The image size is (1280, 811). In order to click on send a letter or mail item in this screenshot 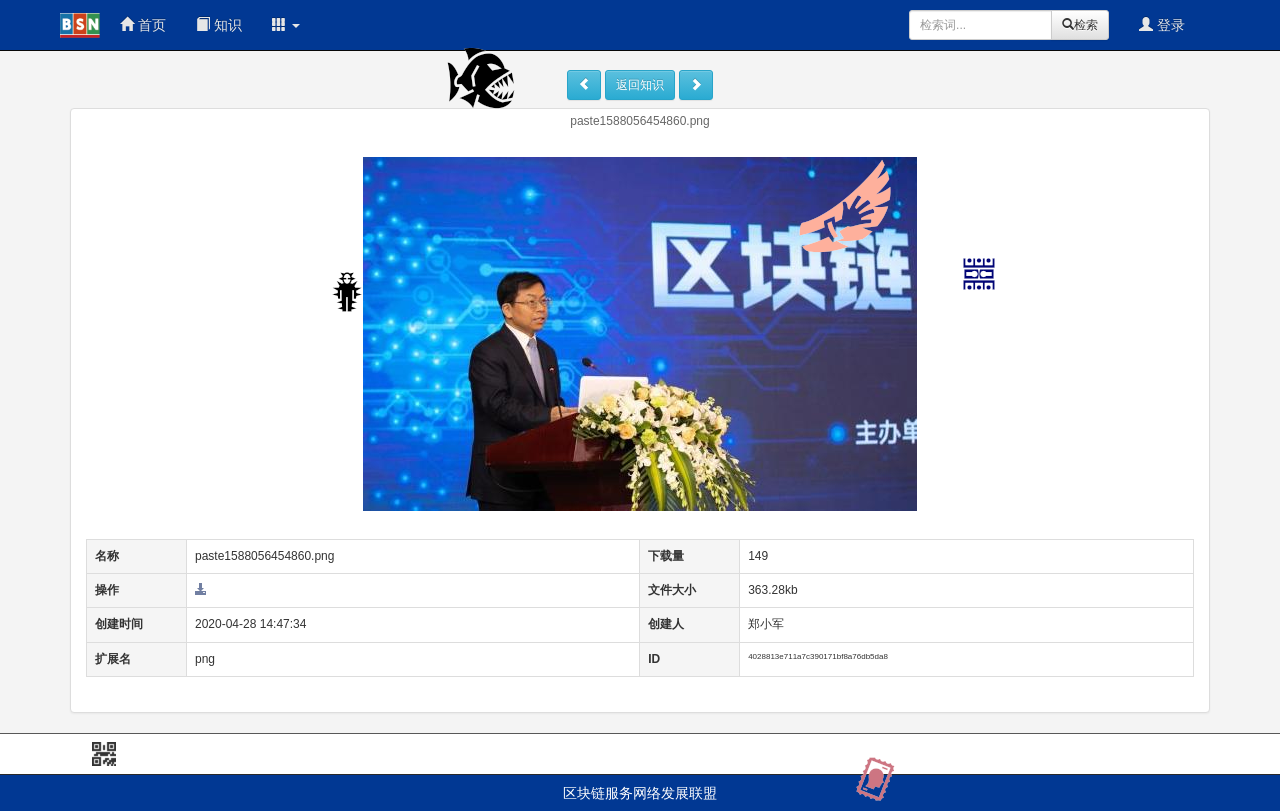, I will do `click(875, 779)`.